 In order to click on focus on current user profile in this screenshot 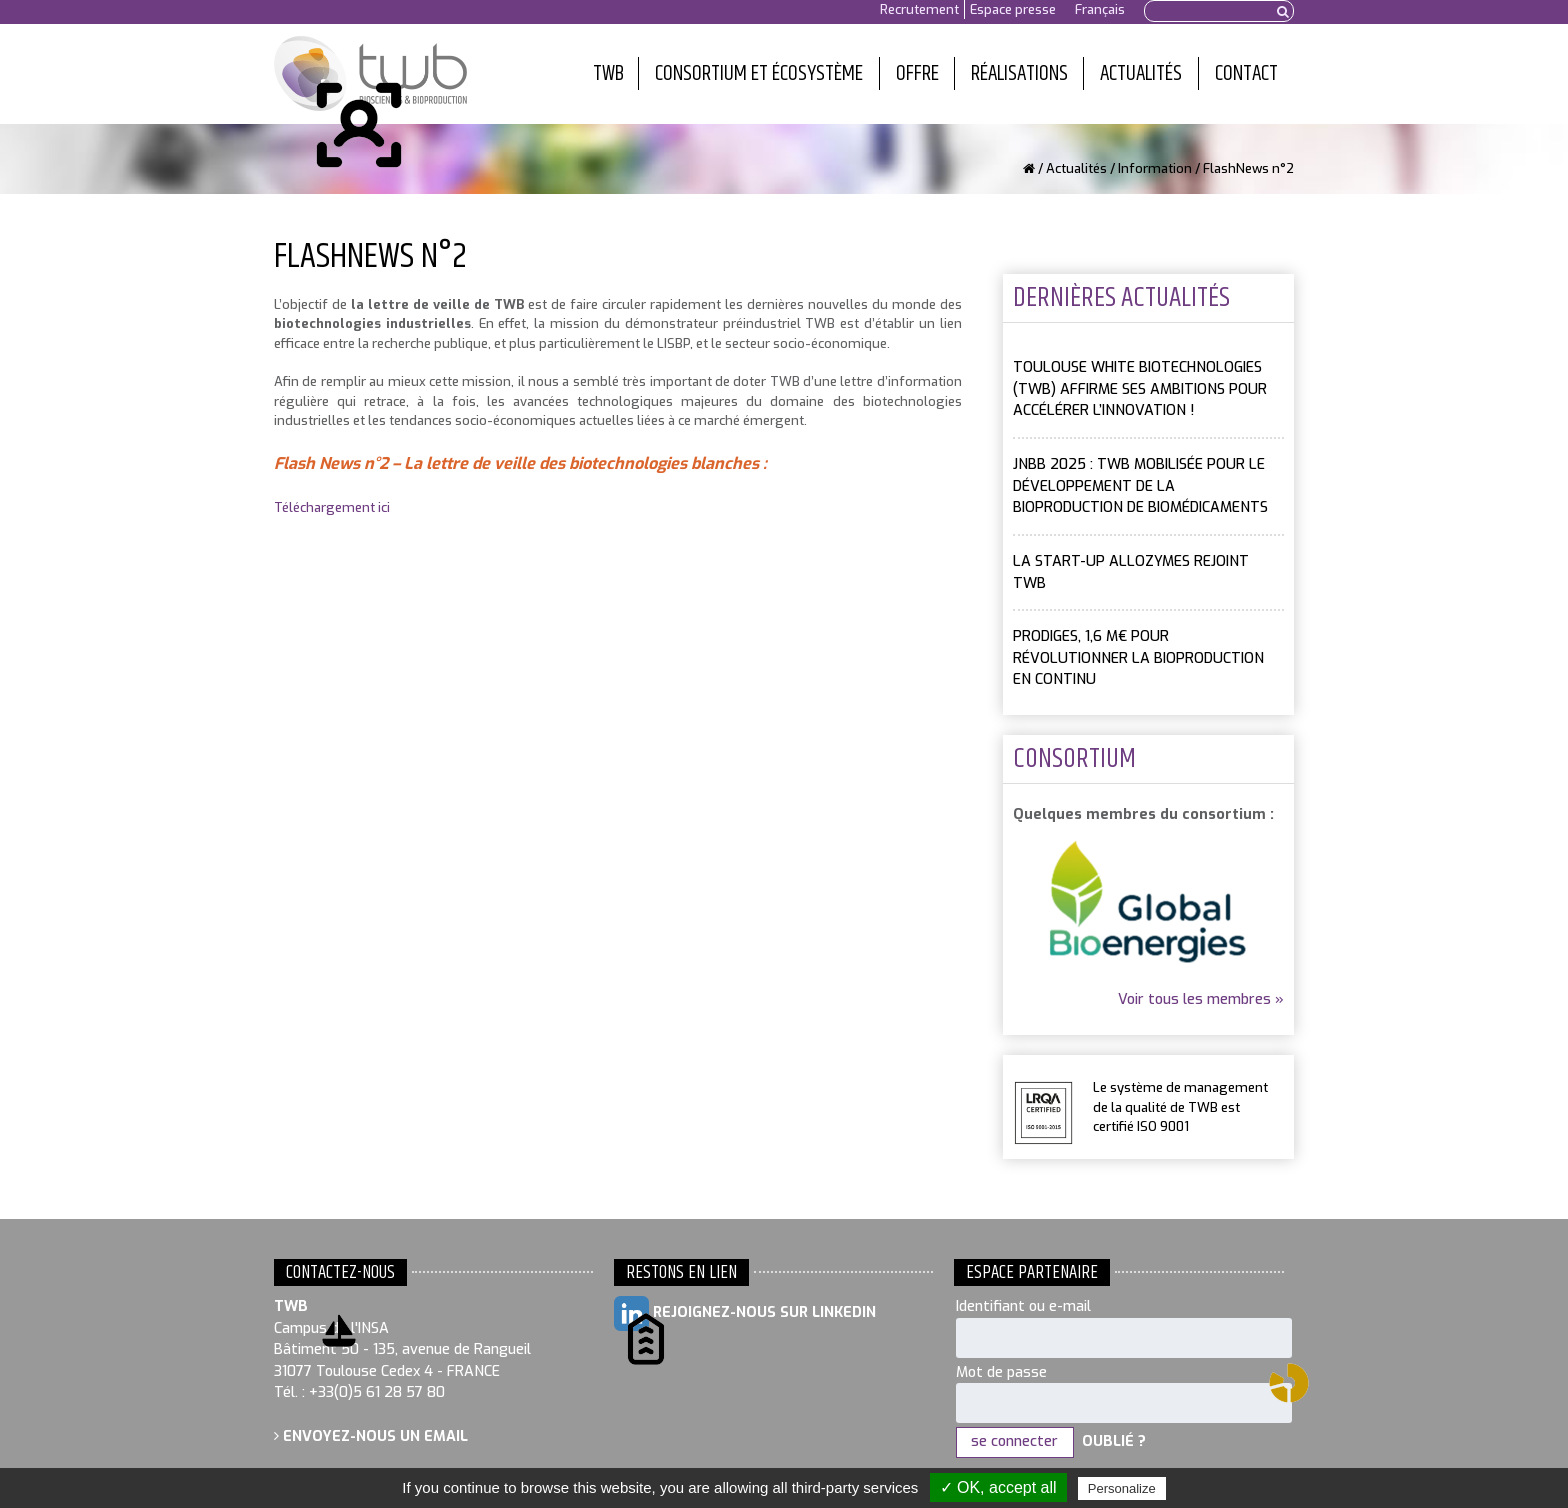, I will do `click(359, 125)`.